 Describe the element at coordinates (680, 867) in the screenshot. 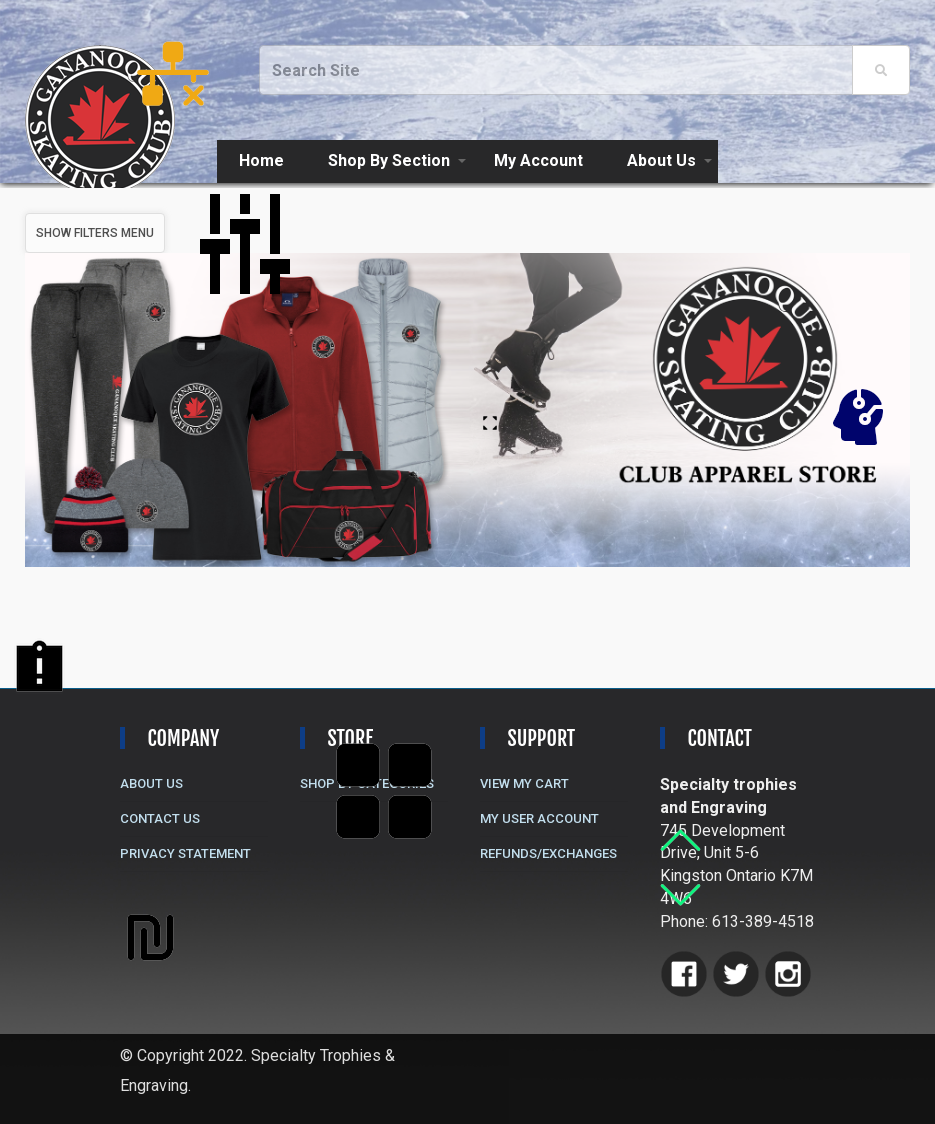

I see `expand or collapse a dropdown menu` at that location.